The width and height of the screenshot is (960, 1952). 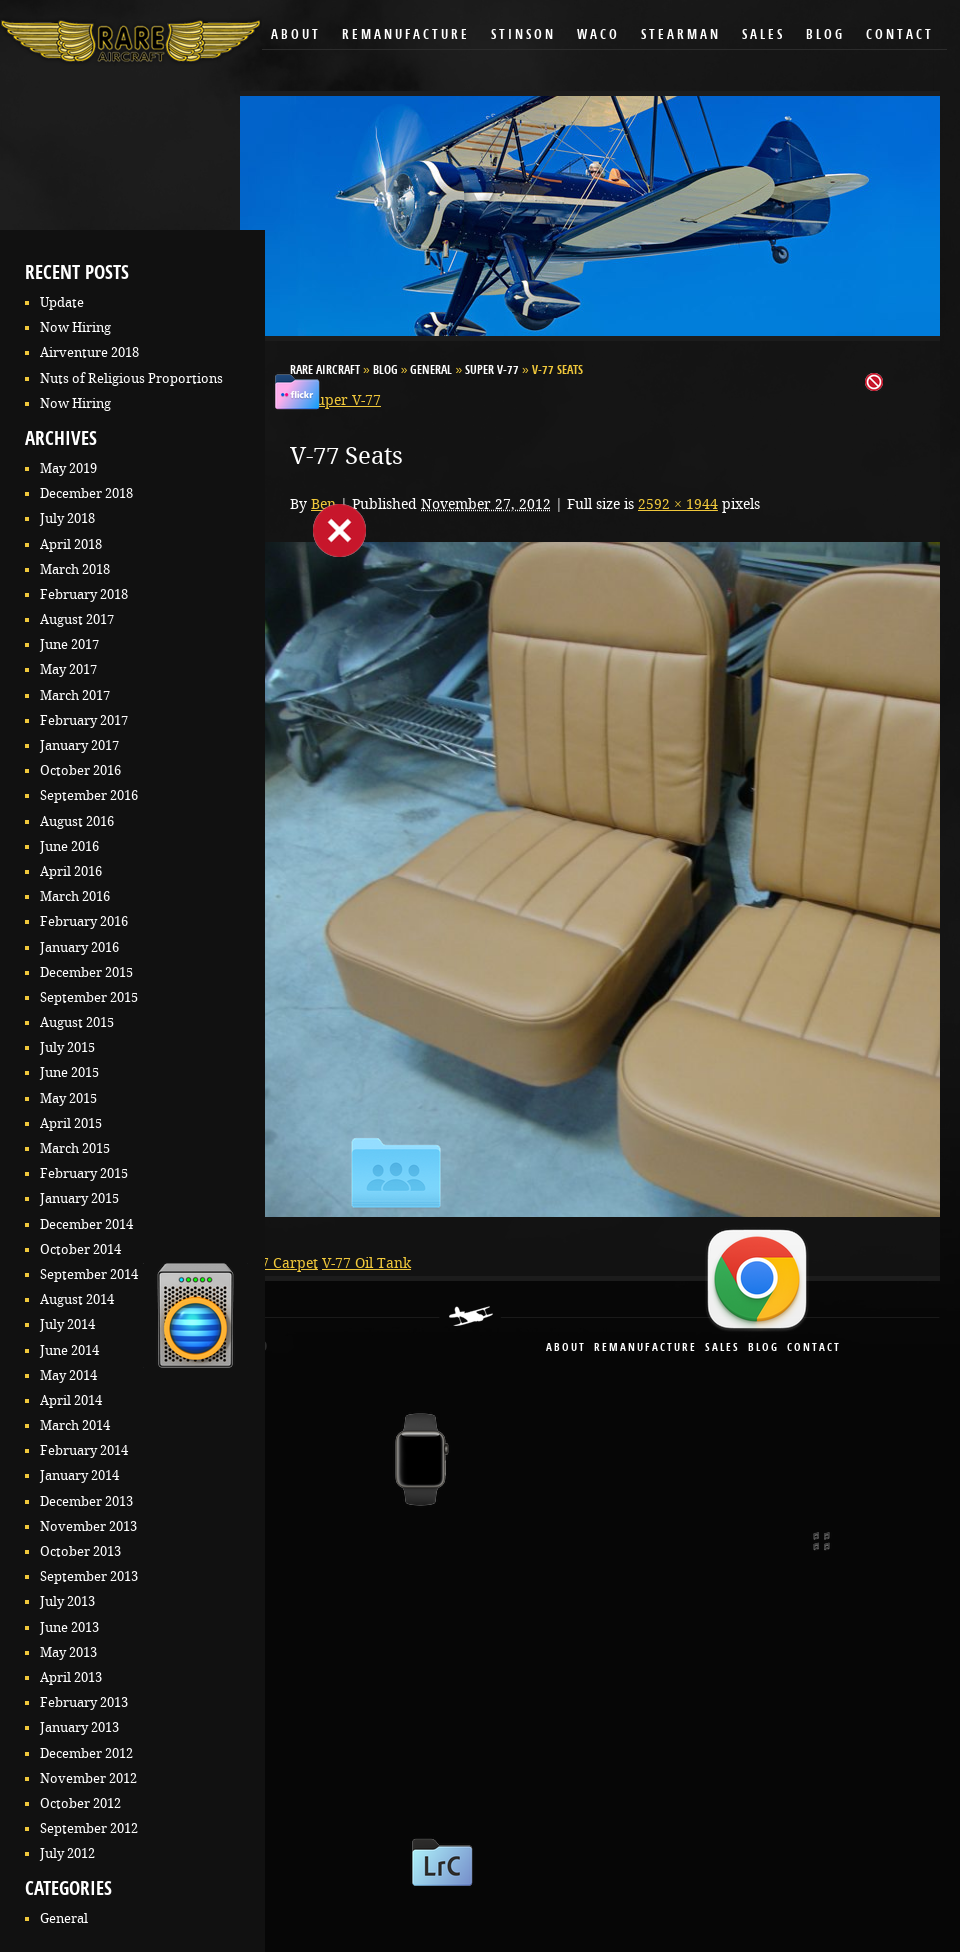 What do you see at coordinates (442, 1864) in the screenshot?
I see `open folder containing adobe lightroom classic files` at bounding box center [442, 1864].